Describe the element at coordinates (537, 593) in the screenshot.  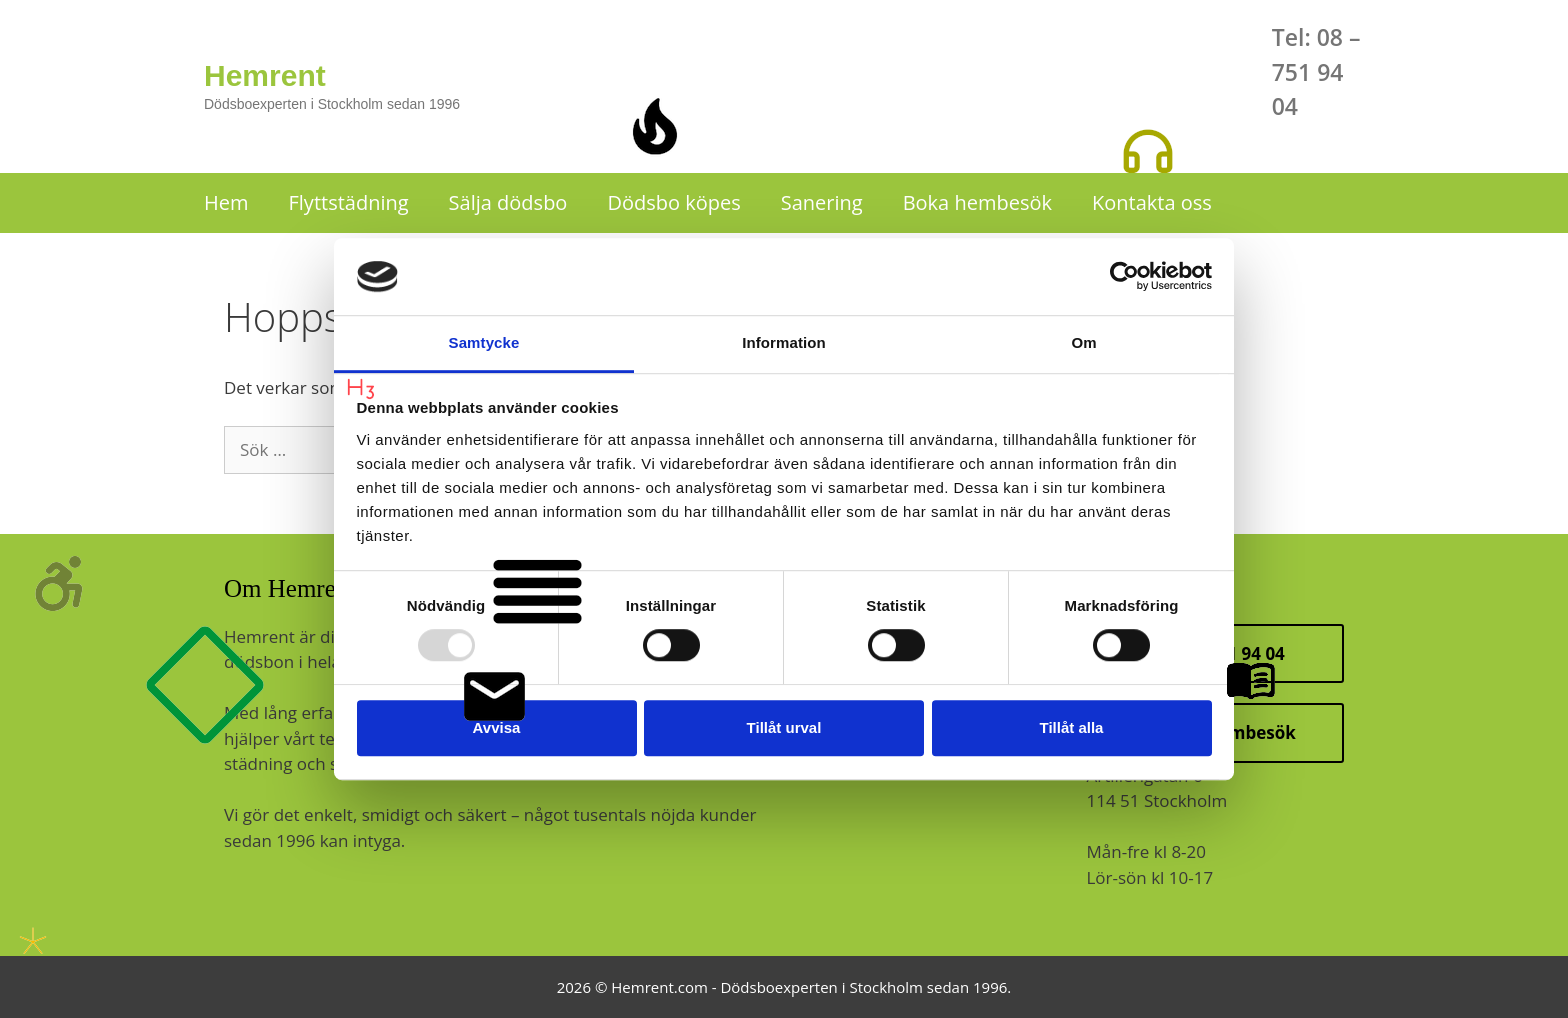
I see `justify text alignment` at that location.